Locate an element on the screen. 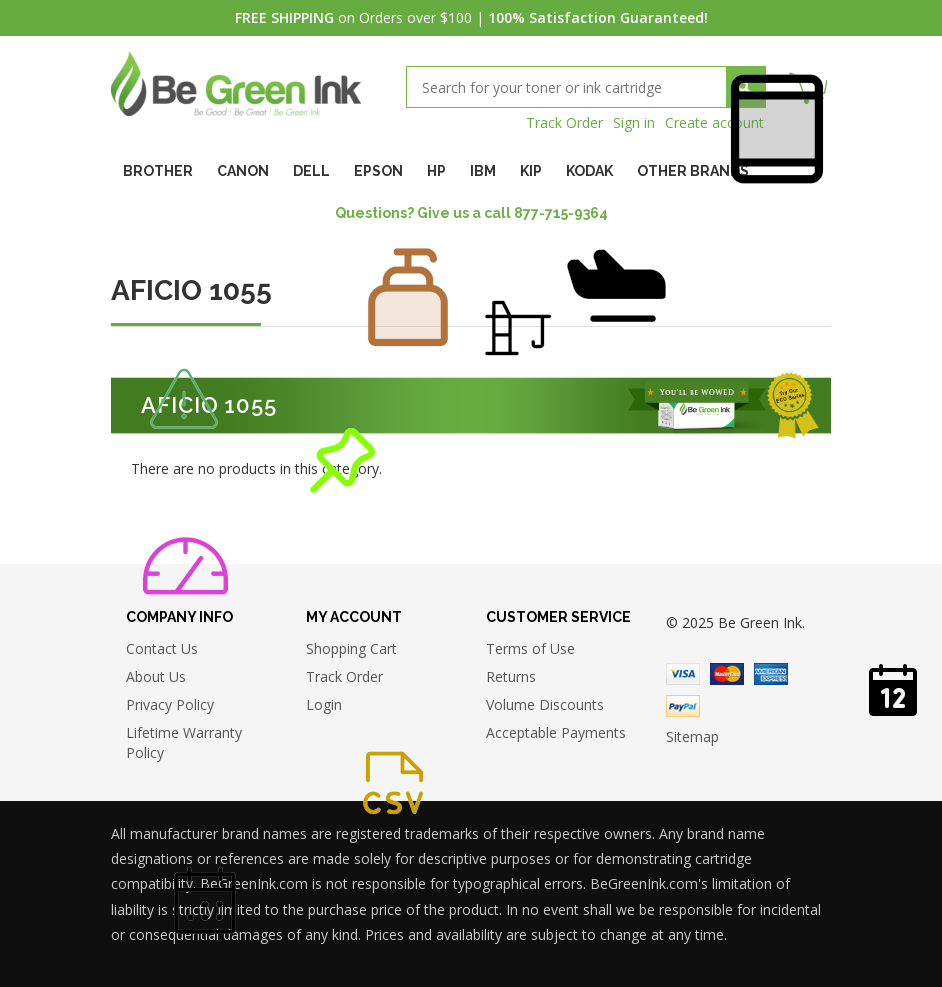 The height and width of the screenshot is (987, 942). indicates a warning or caution state is located at coordinates (184, 400).